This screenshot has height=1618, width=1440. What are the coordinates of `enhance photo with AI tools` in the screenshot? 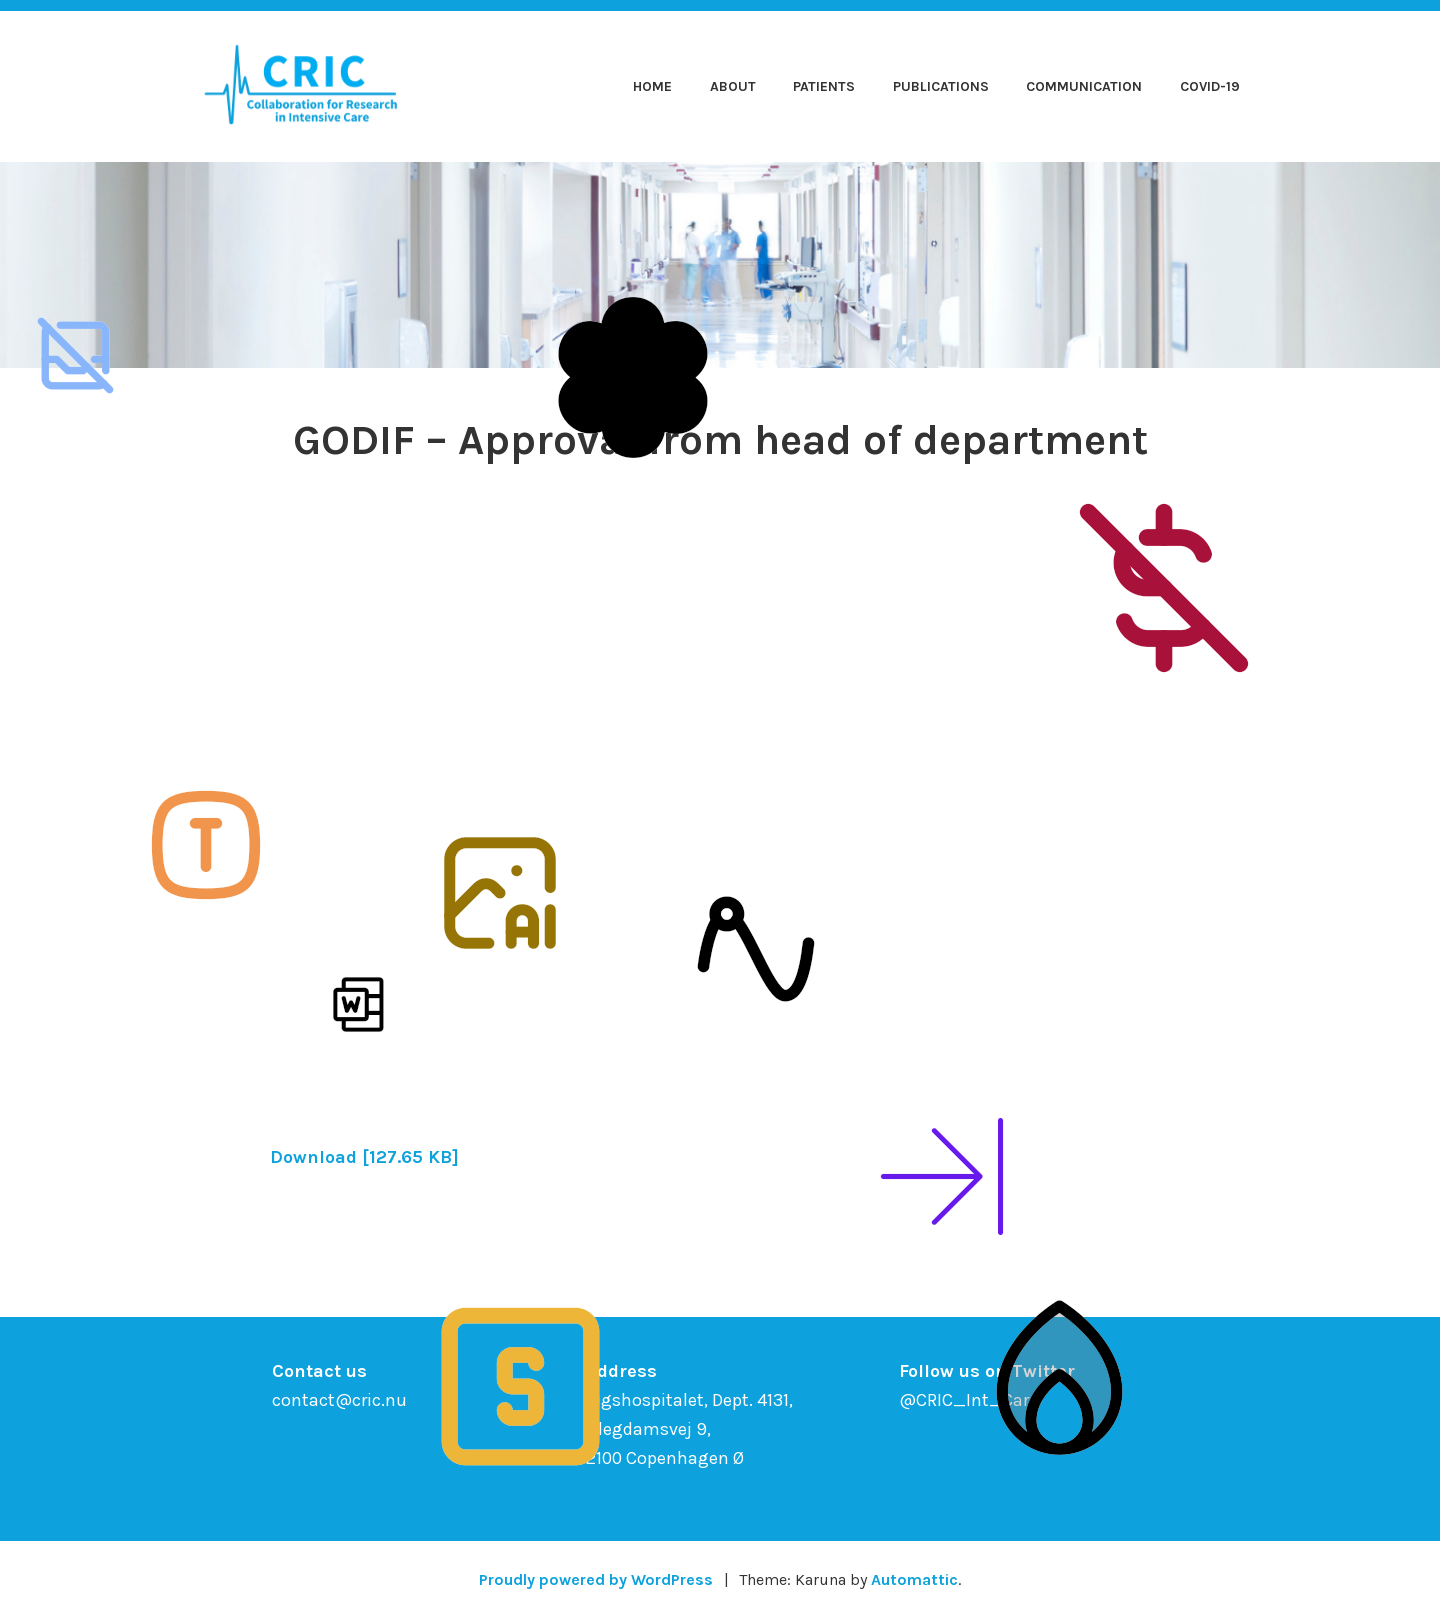 It's located at (500, 893).